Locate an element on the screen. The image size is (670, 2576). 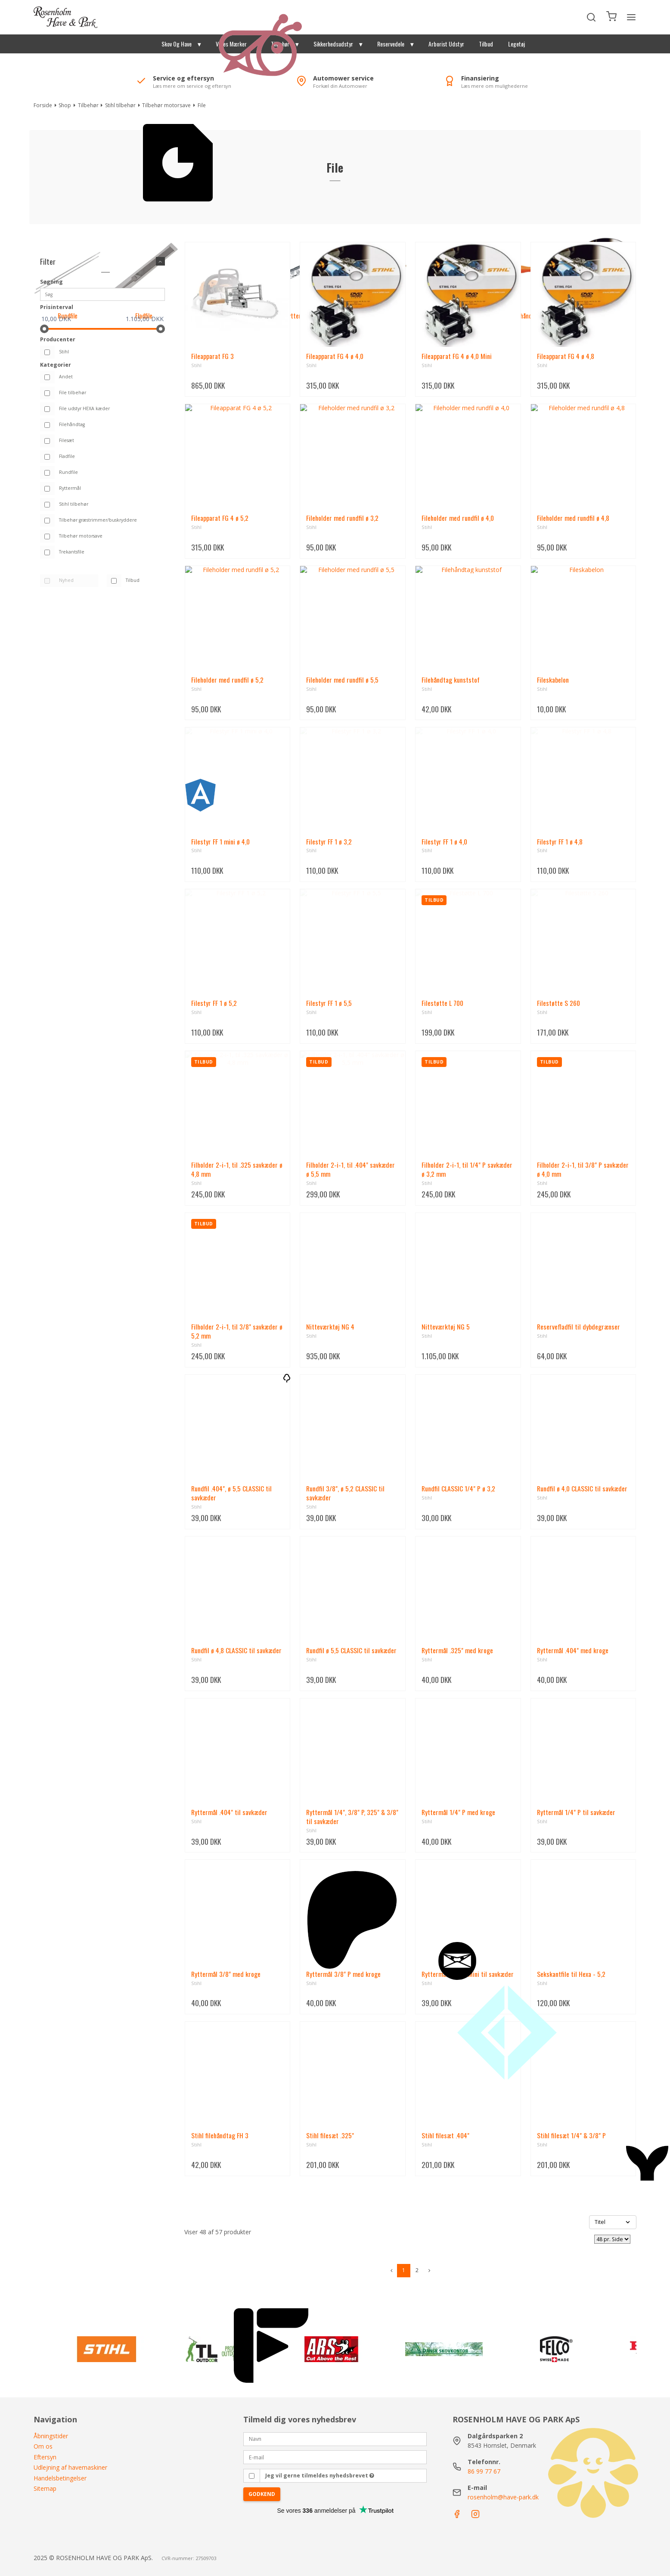
visit patreon page is located at coordinates (352, 1920).